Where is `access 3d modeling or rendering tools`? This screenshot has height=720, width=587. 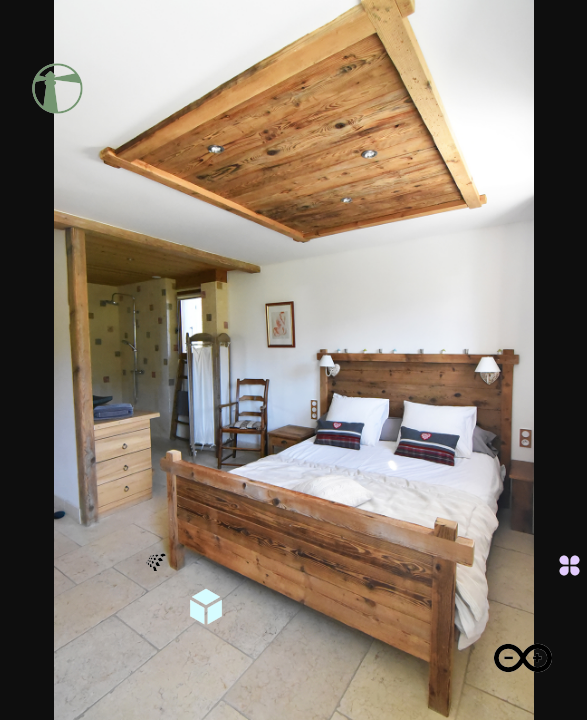 access 3d modeling or rendering tools is located at coordinates (206, 607).